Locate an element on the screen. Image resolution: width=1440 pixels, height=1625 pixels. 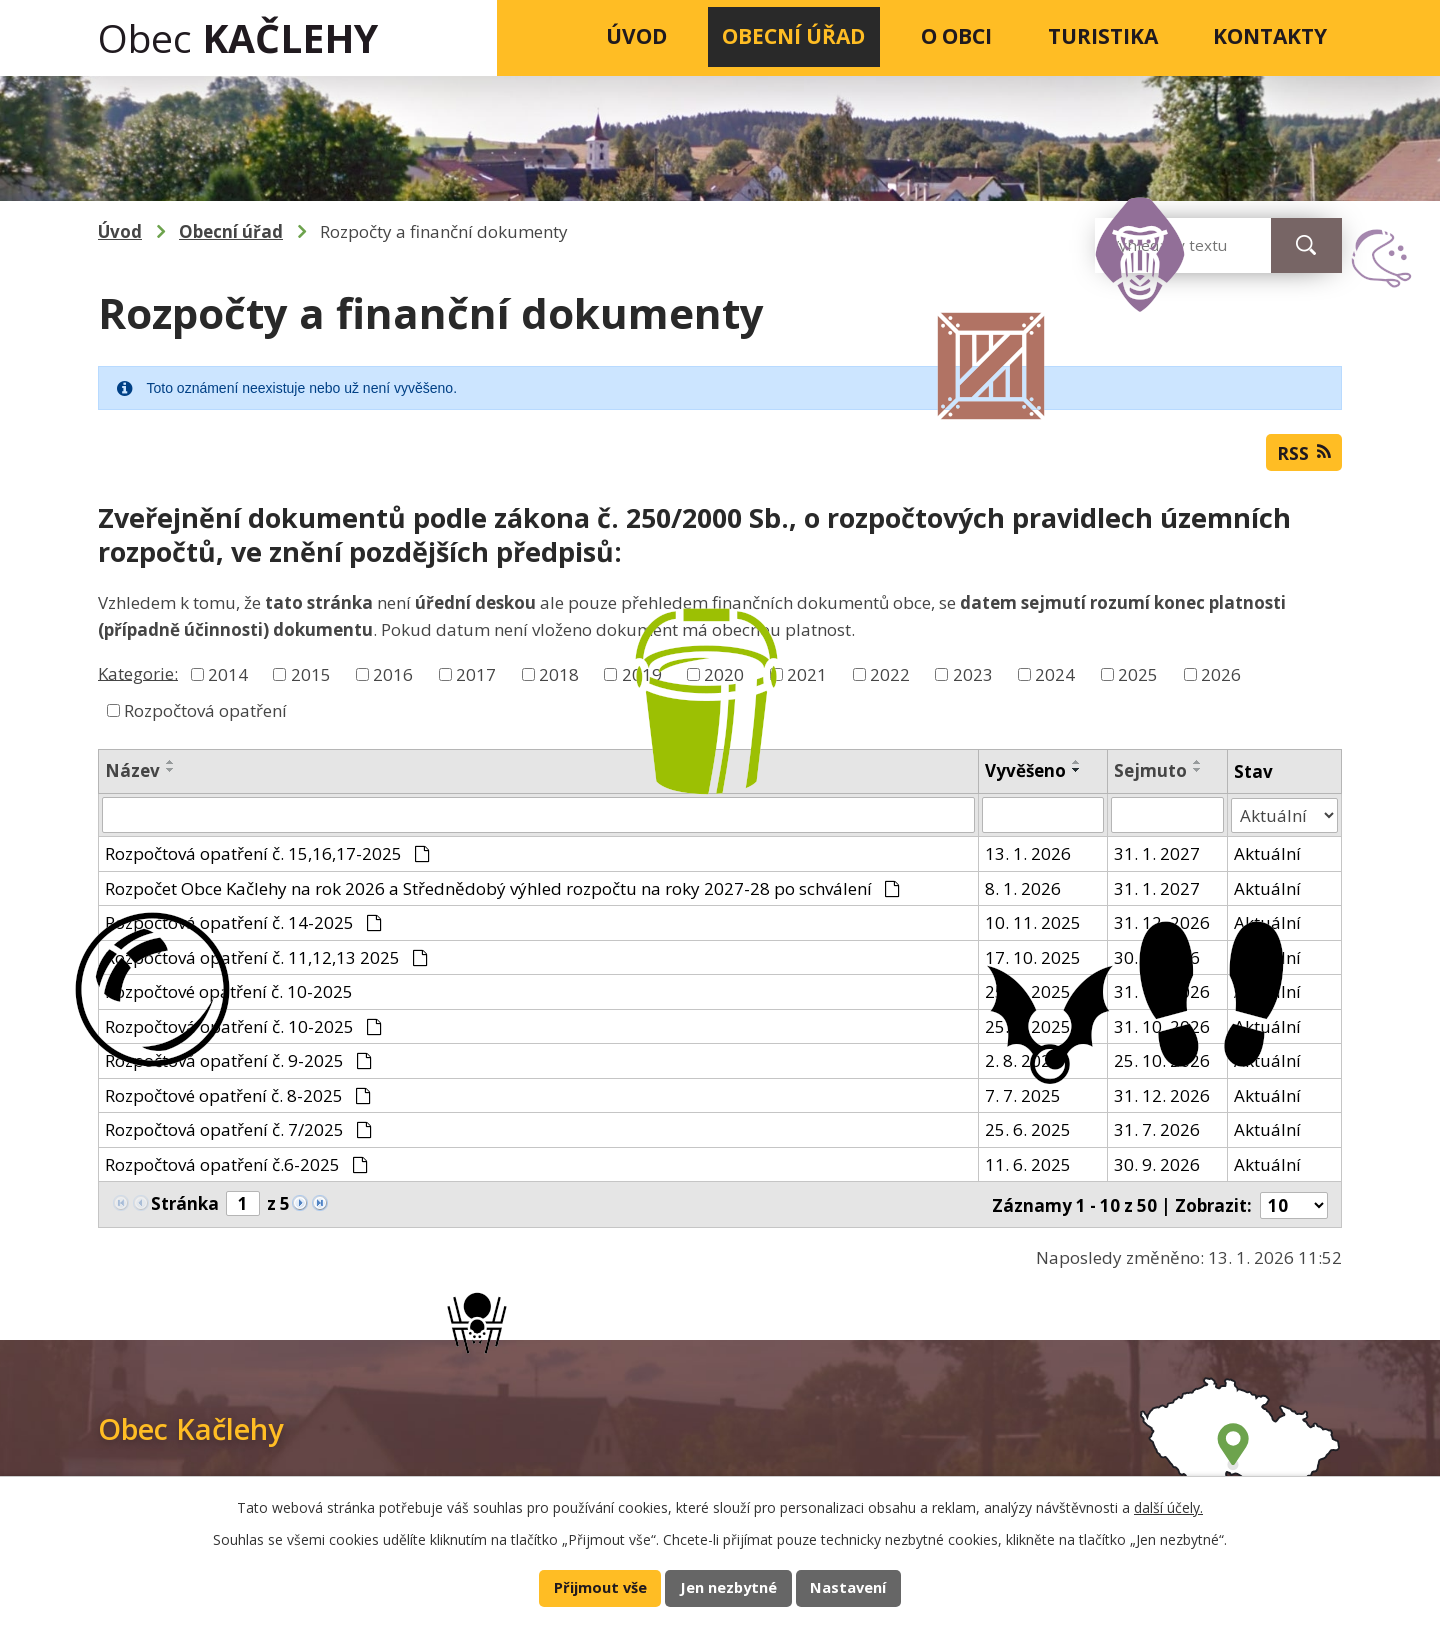
a bucket or container item in game inventory is located at coordinates (706, 695).